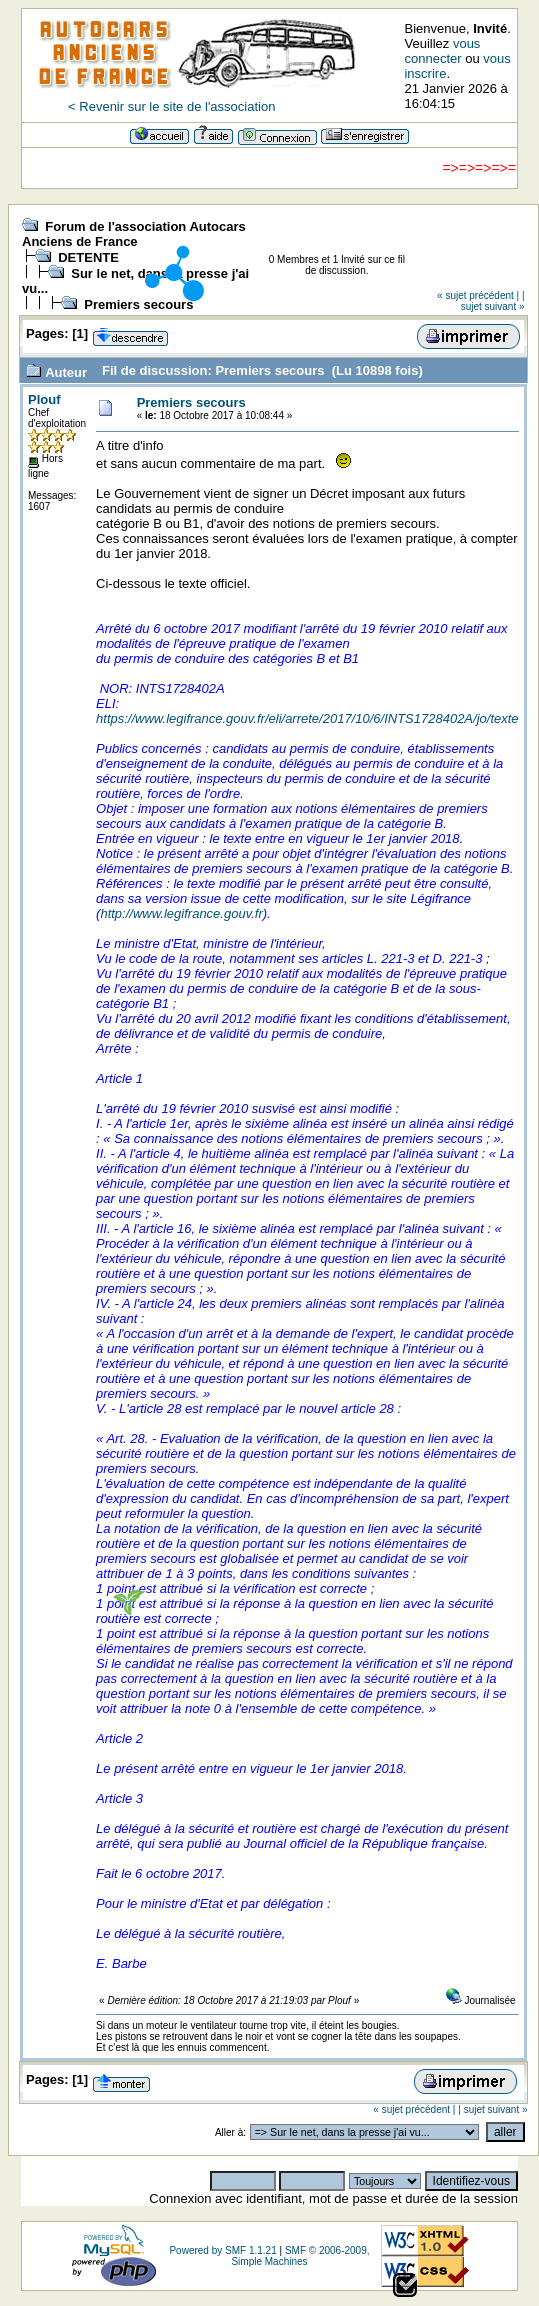 The image size is (539, 2306). What do you see at coordinates (174, 273) in the screenshot?
I see `moleculer microservices framework logo` at bounding box center [174, 273].